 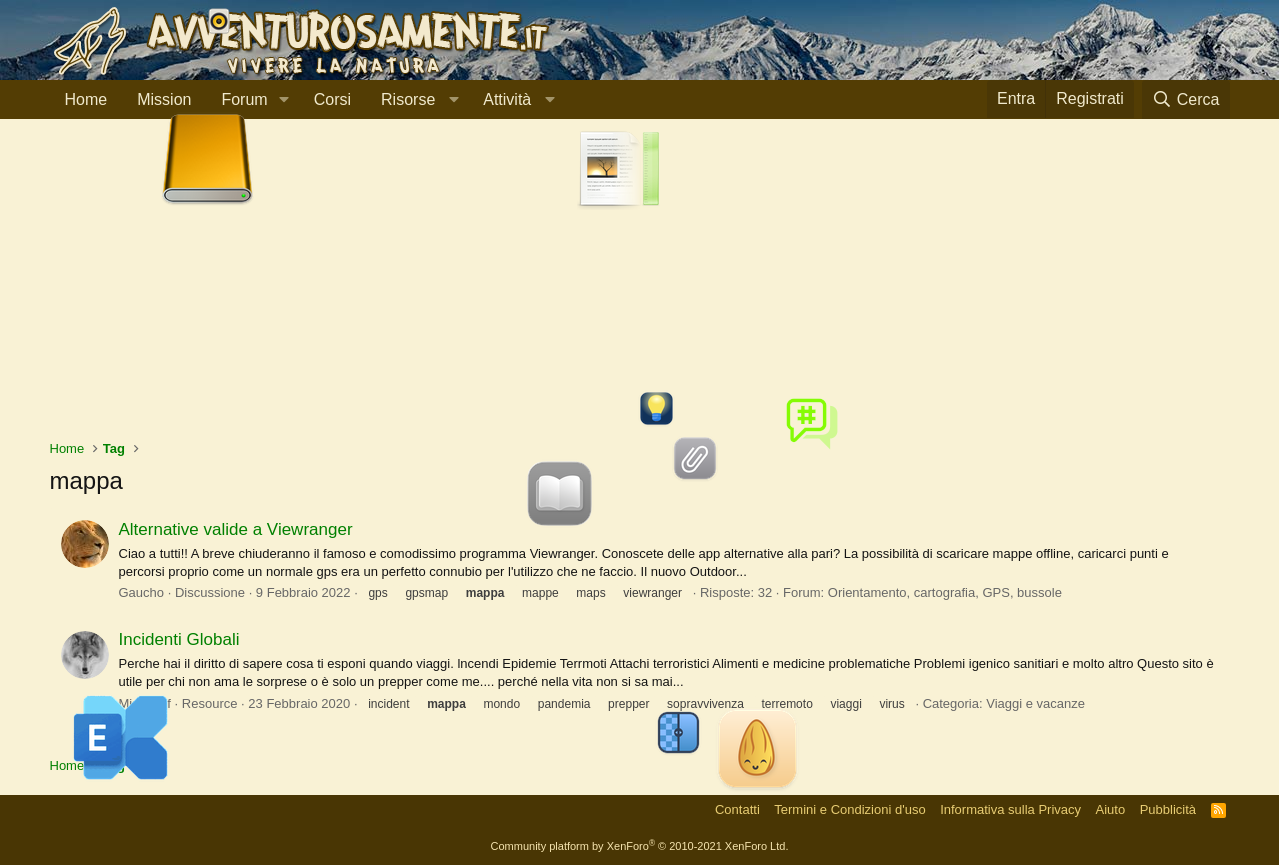 What do you see at coordinates (656, 408) in the screenshot?
I see `open photometric viewer app` at bounding box center [656, 408].